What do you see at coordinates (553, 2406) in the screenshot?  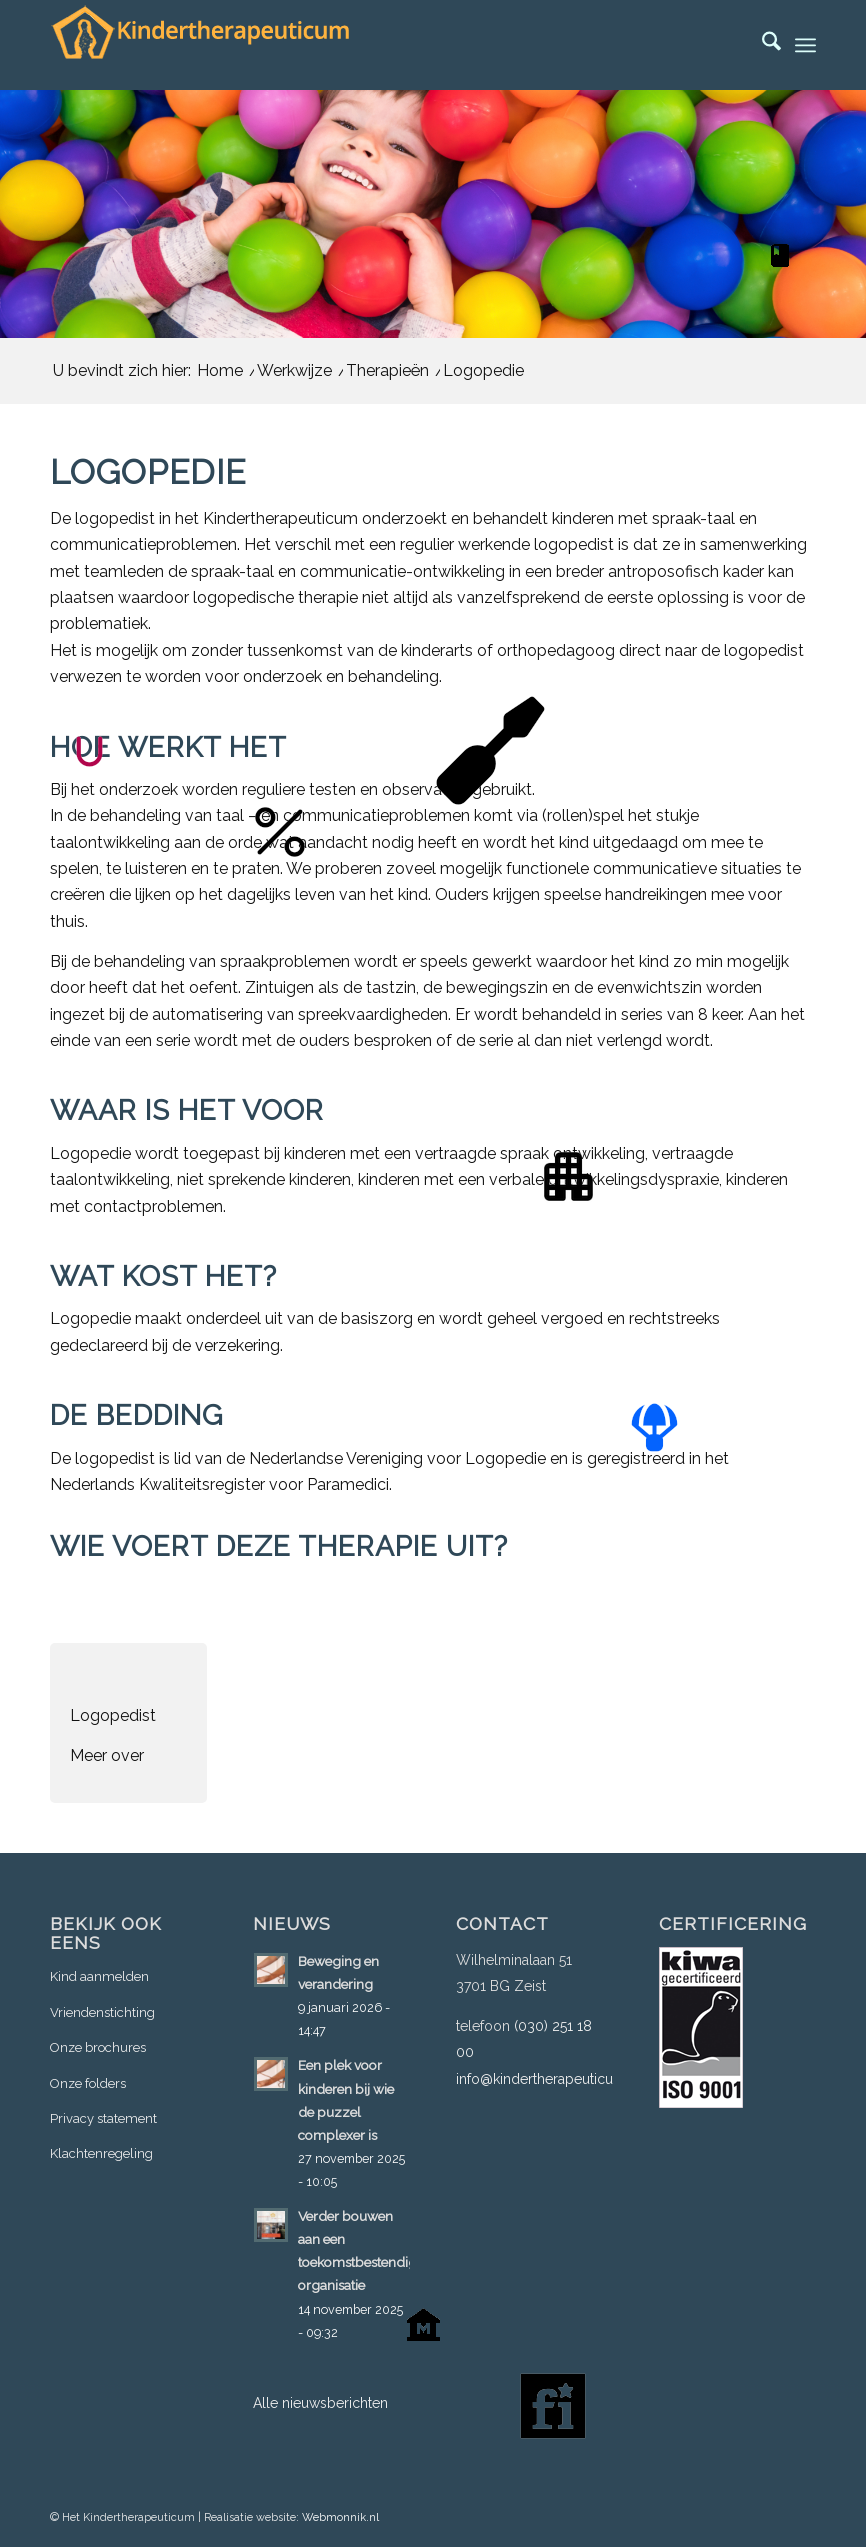 I see `fonticons brand logo` at bounding box center [553, 2406].